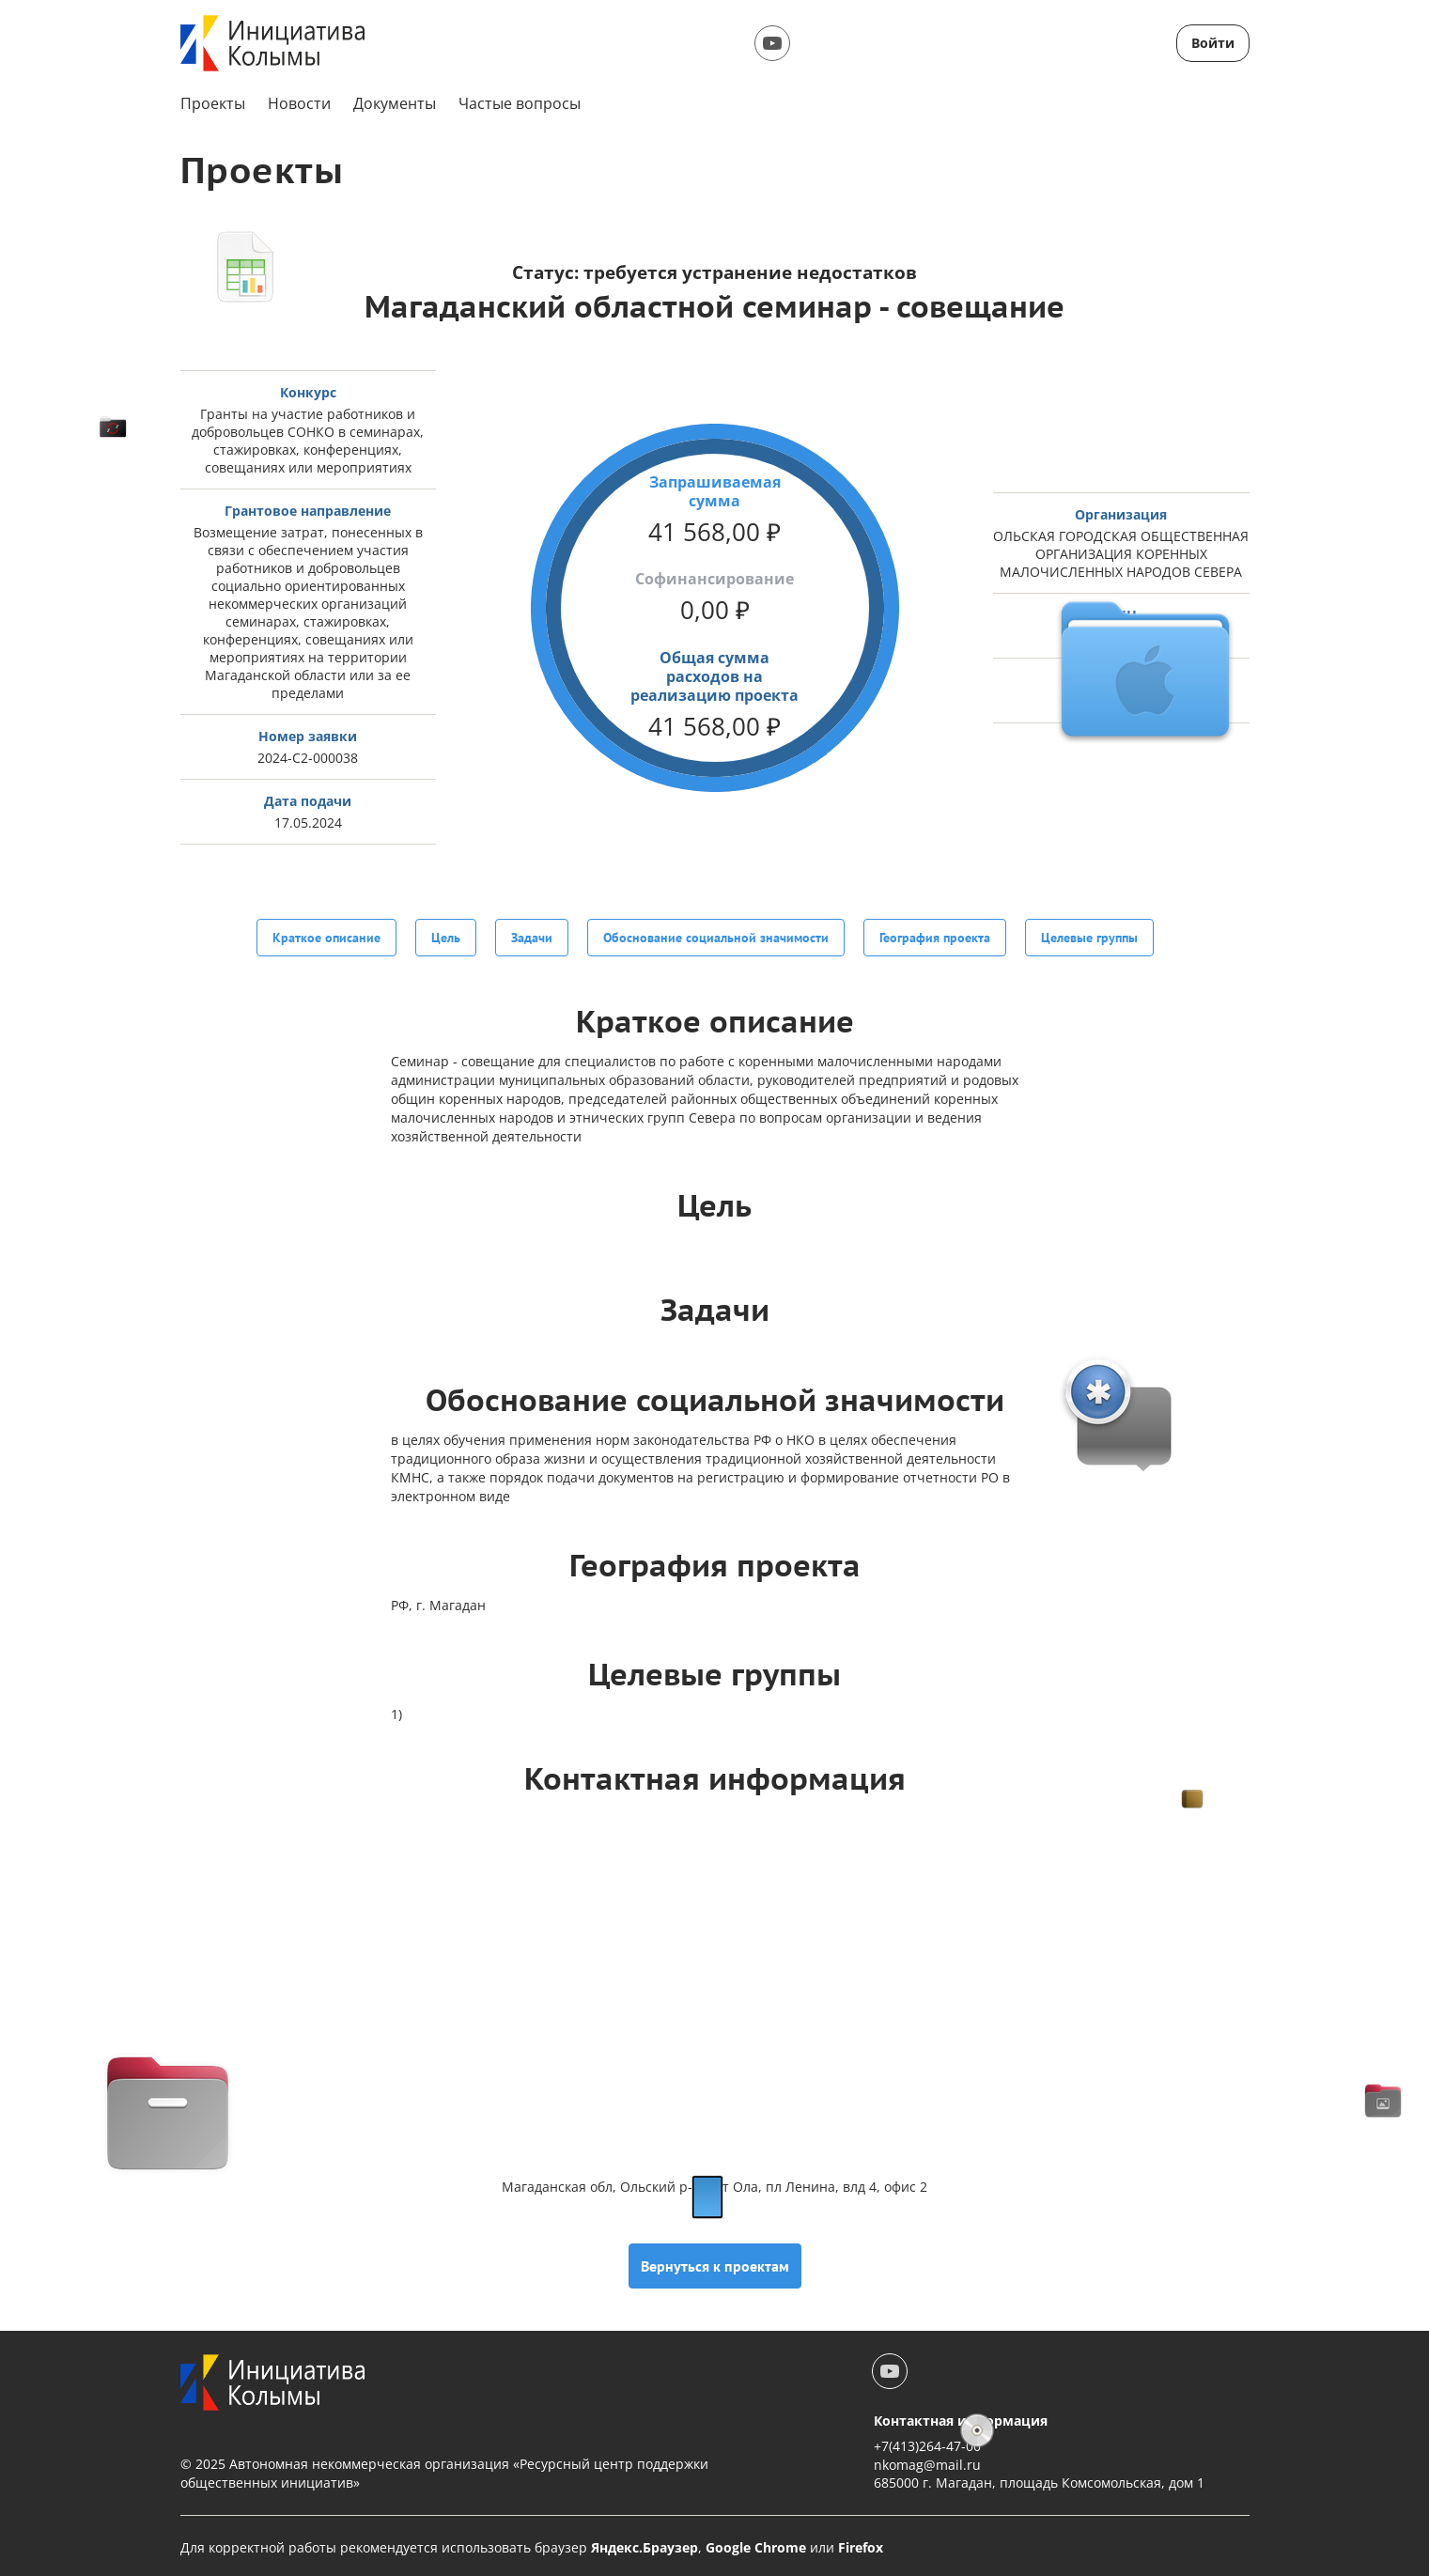 Image resolution: width=1429 pixels, height=2576 pixels. Describe the element at coordinates (167, 2113) in the screenshot. I see `open the file manager application` at that location.